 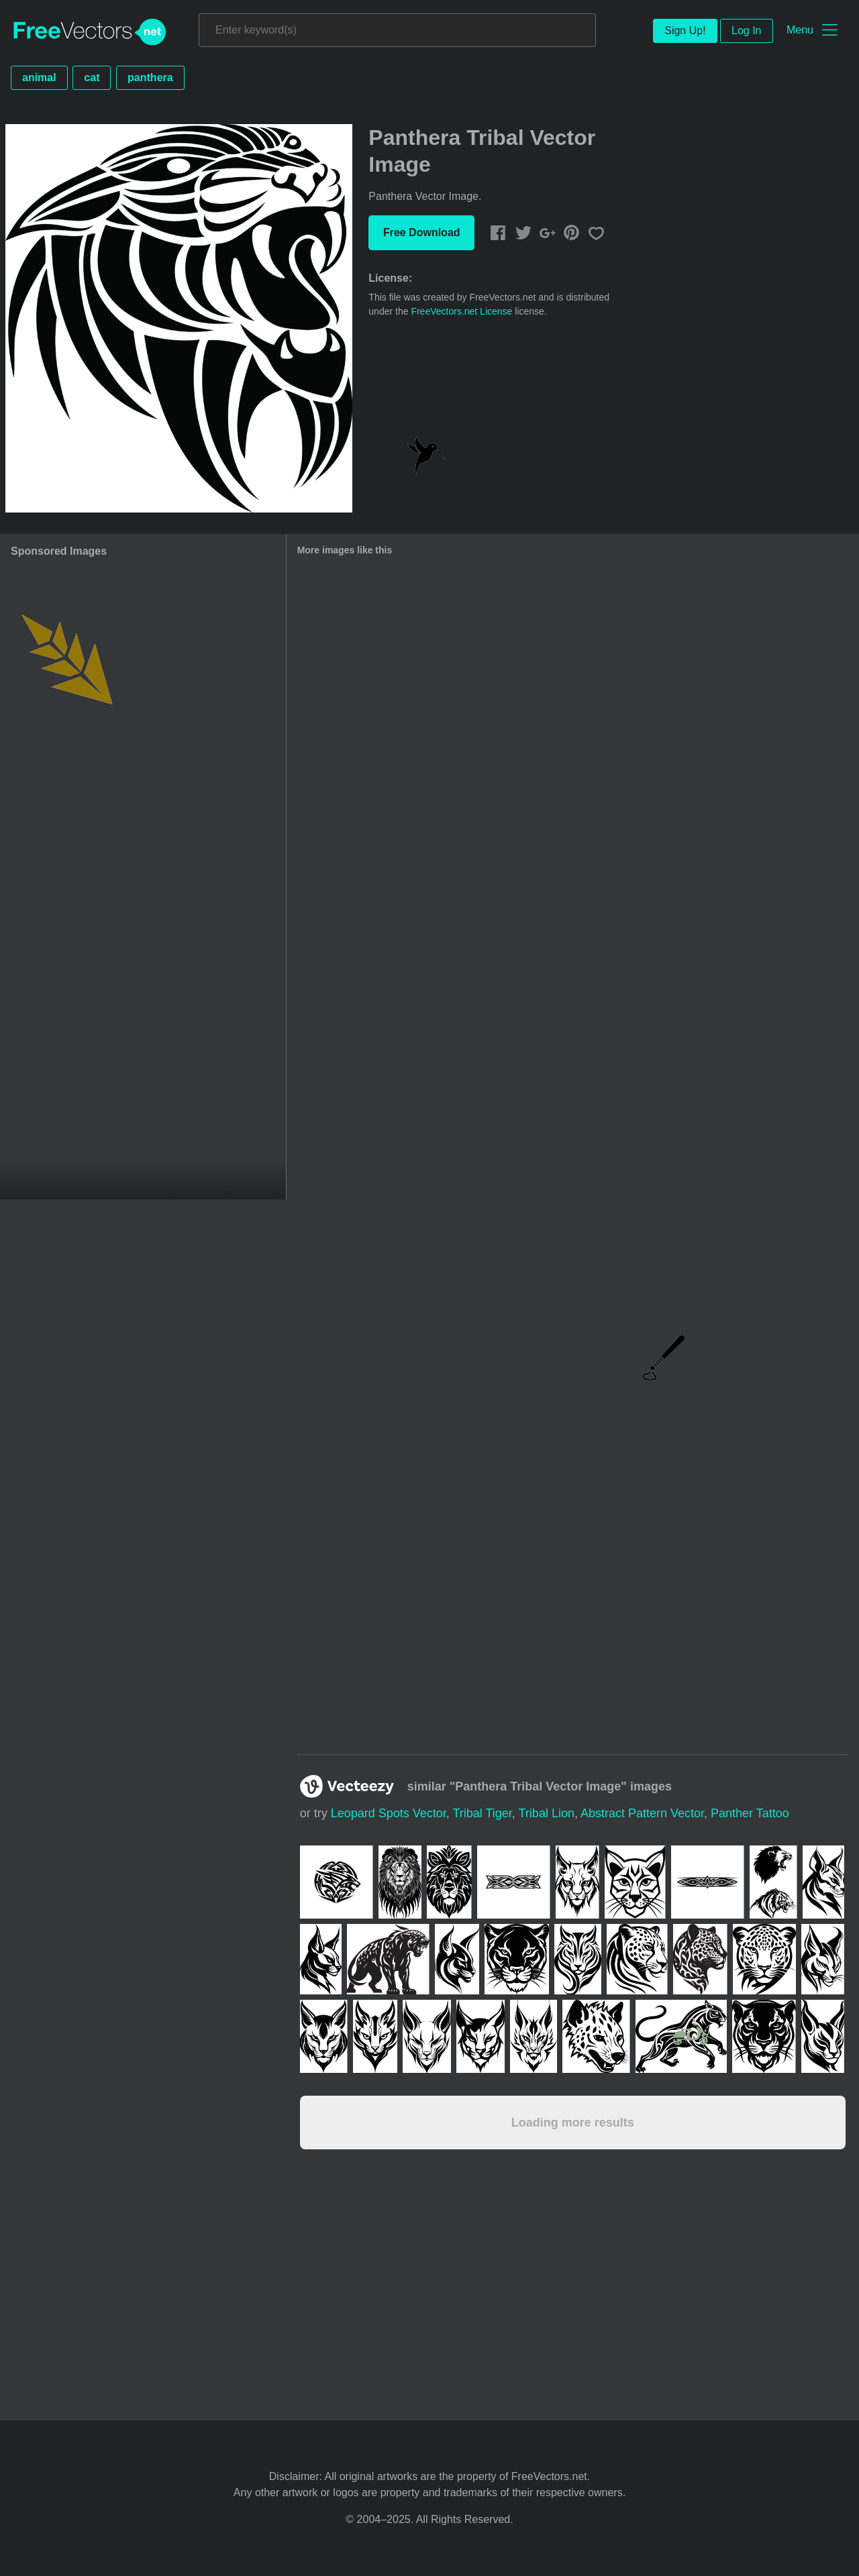 What do you see at coordinates (67, 659) in the screenshot?
I see `indicates speed or rapid movement` at bounding box center [67, 659].